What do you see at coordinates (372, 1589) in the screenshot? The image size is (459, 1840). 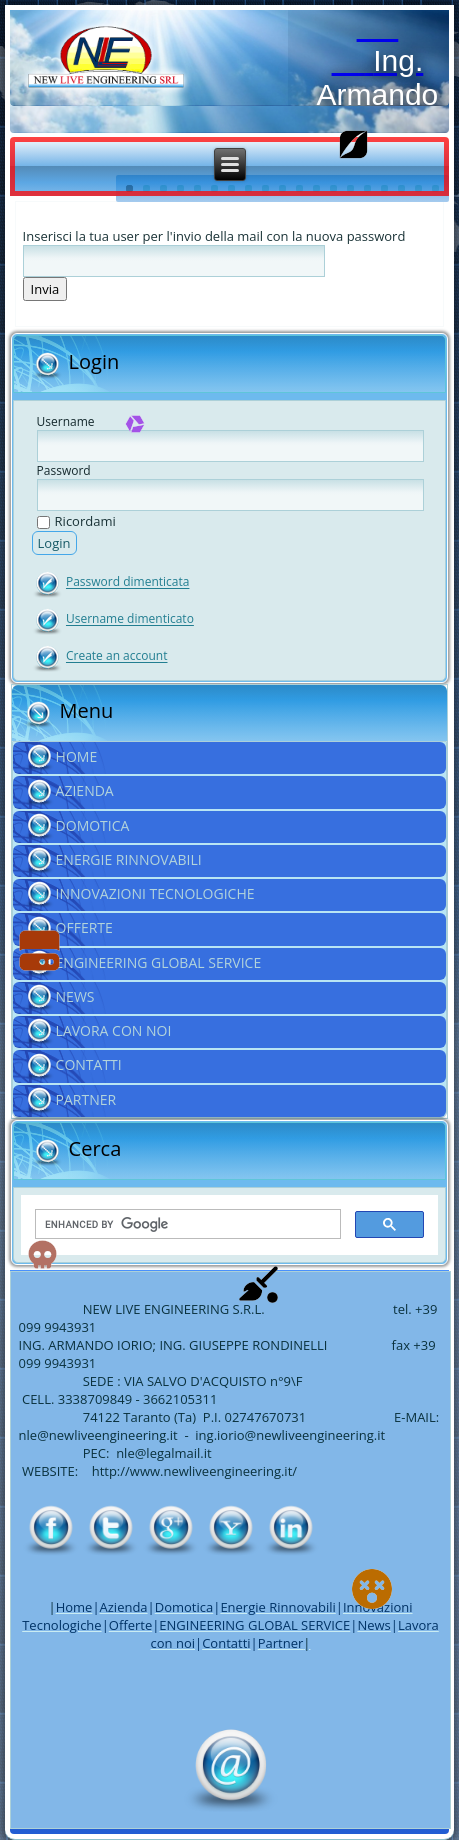 I see `indicates an error or system crash` at bounding box center [372, 1589].